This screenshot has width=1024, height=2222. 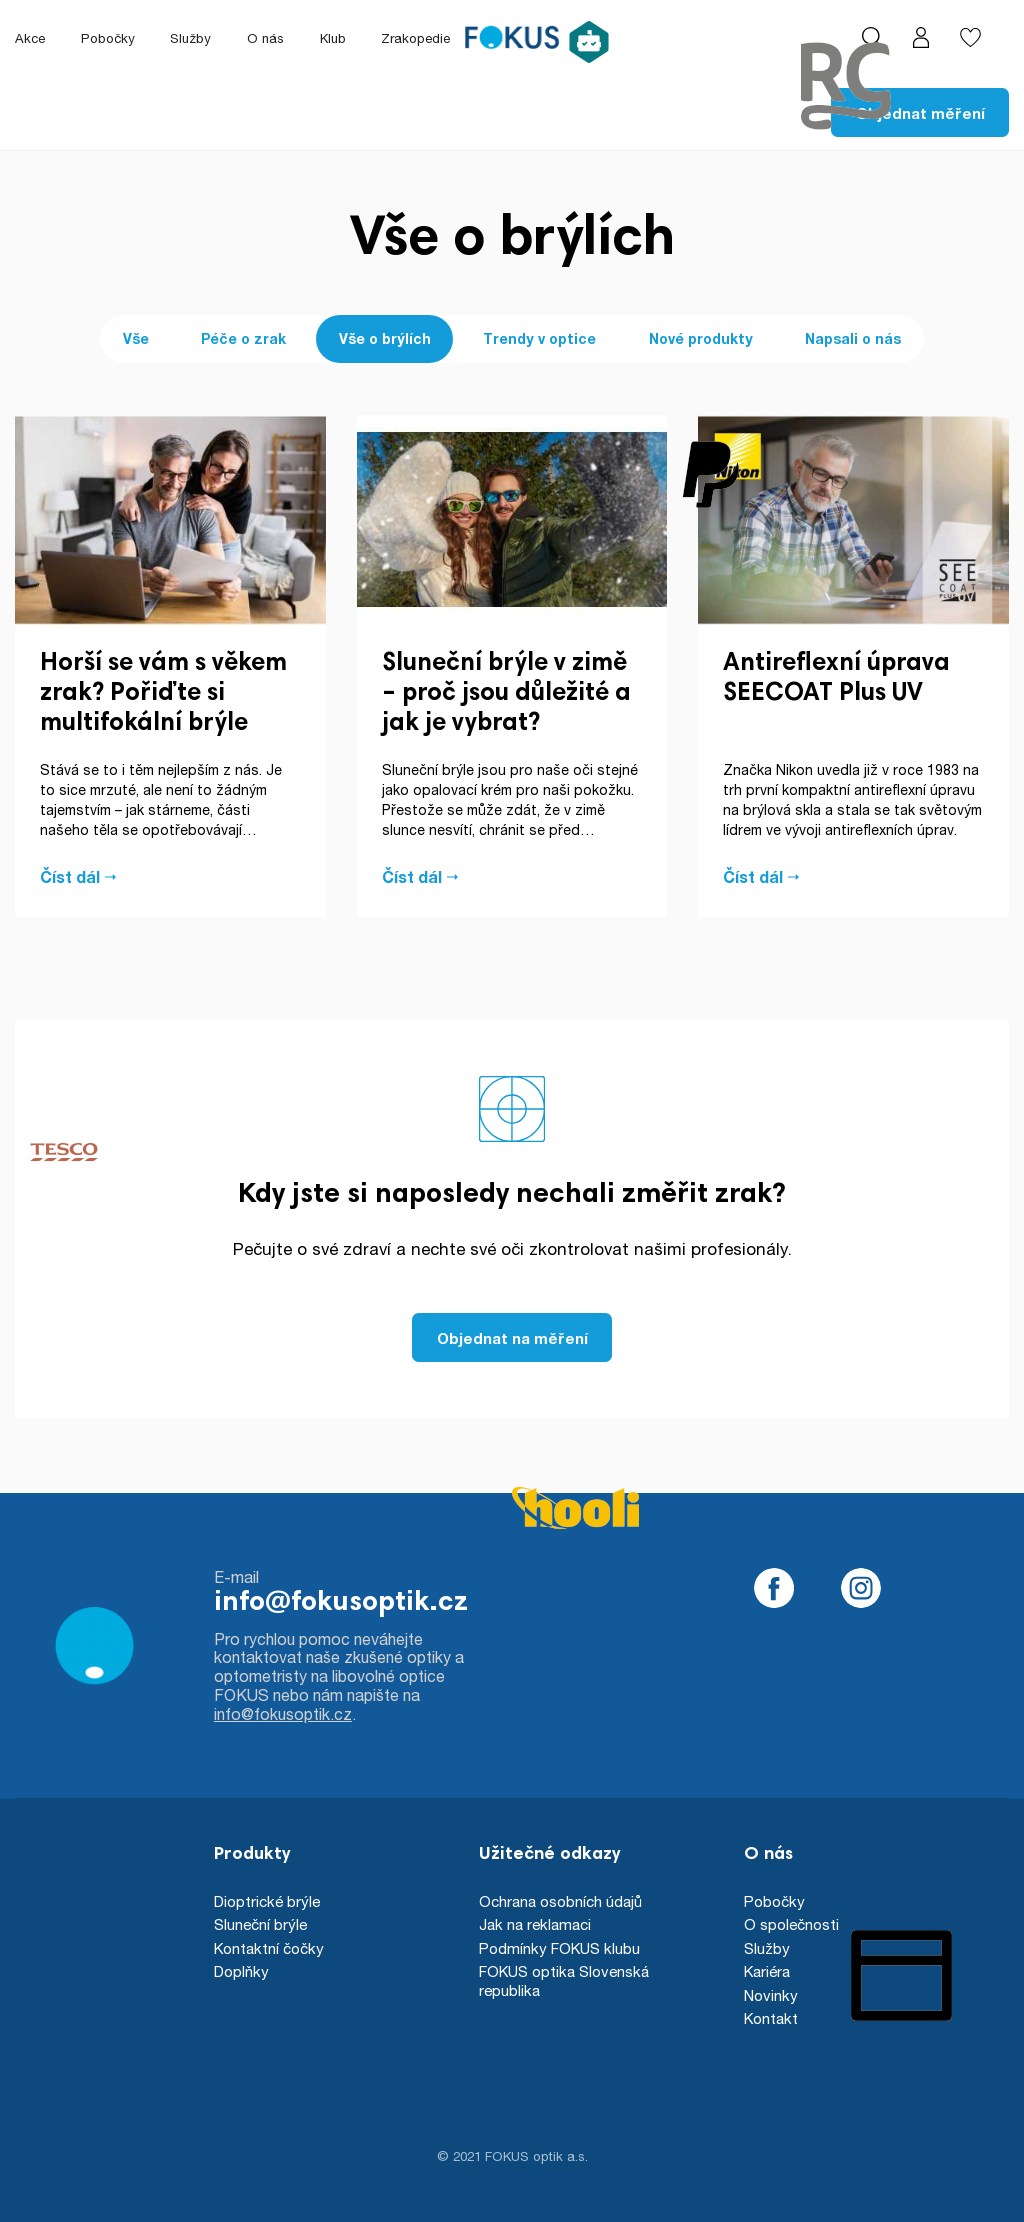 I want to click on RevenueCat company logo, so click(x=846, y=86).